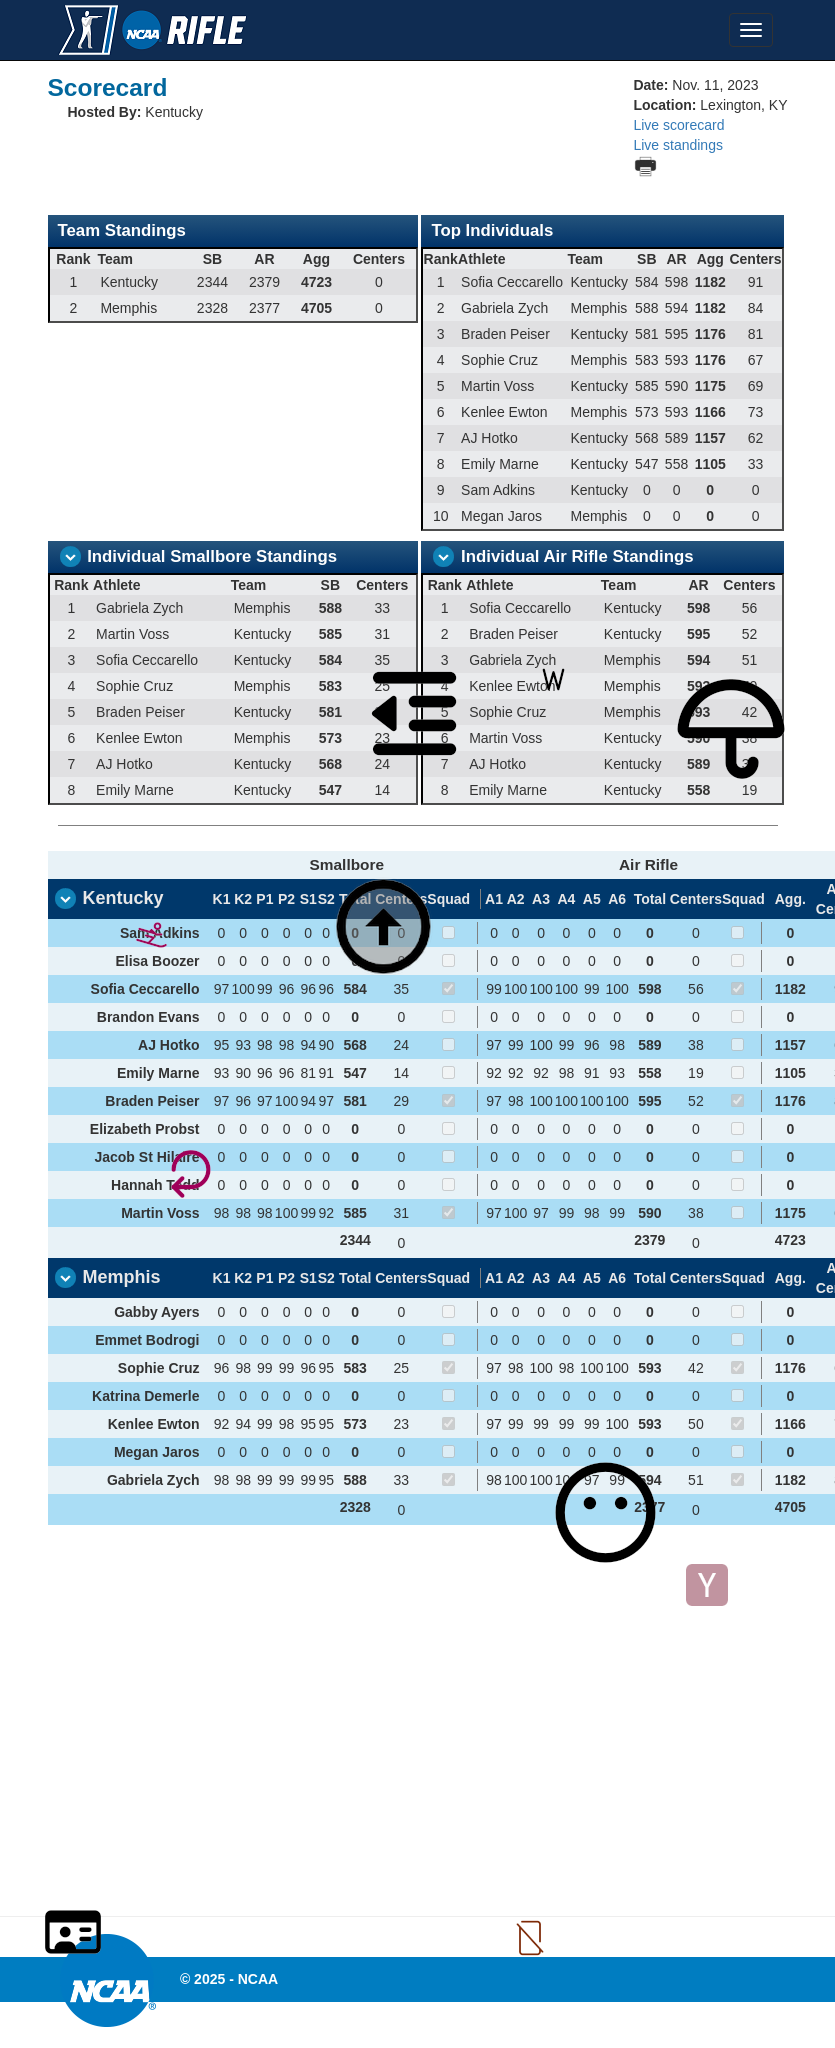  What do you see at coordinates (605, 1512) in the screenshot?
I see `indicates a neutral or indifferent reaction` at bounding box center [605, 1512].